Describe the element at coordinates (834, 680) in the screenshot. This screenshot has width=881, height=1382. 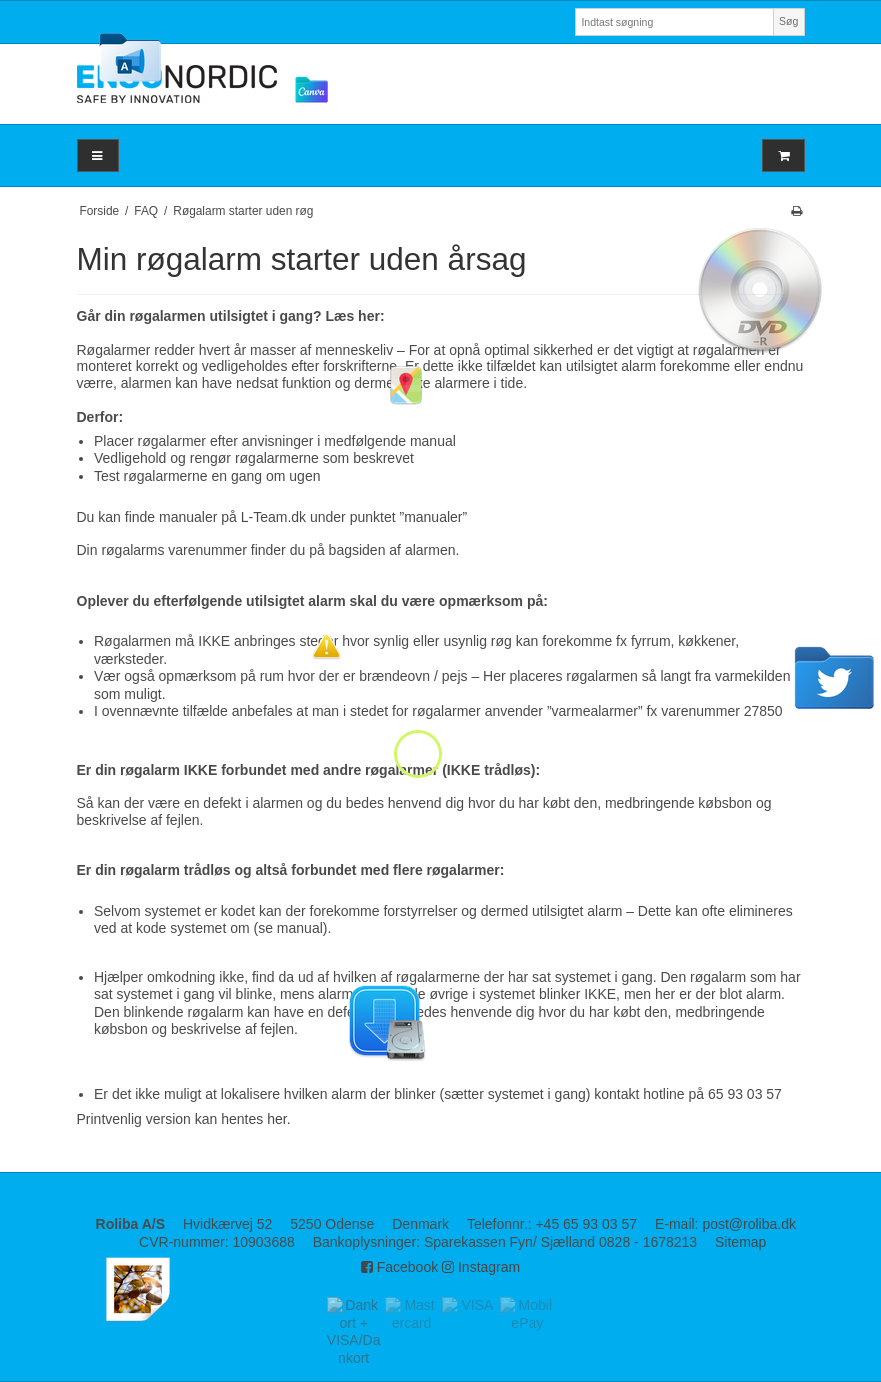
I see `open folder containing Twitter-related files` at that location.